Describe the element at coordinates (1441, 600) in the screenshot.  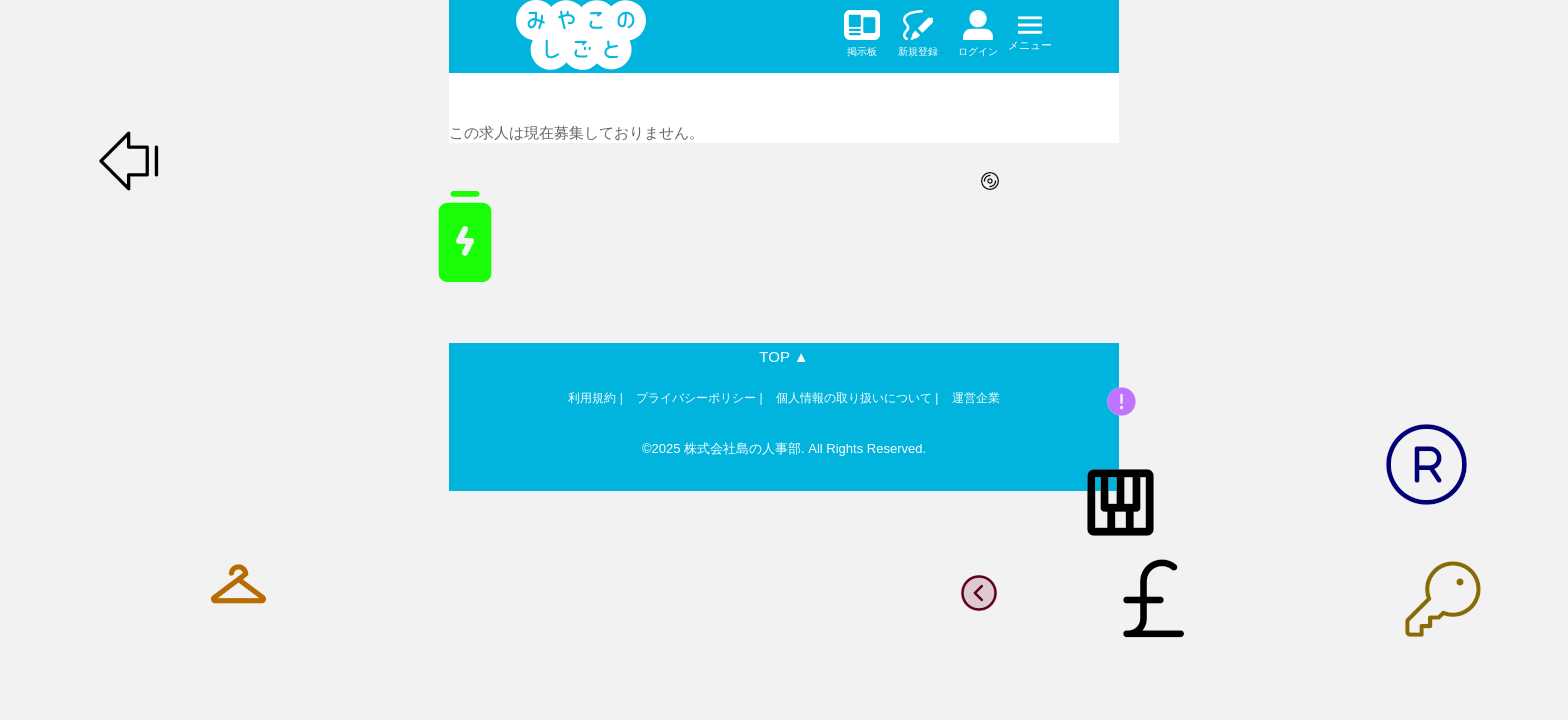
I see `access security or password settings` at that location.